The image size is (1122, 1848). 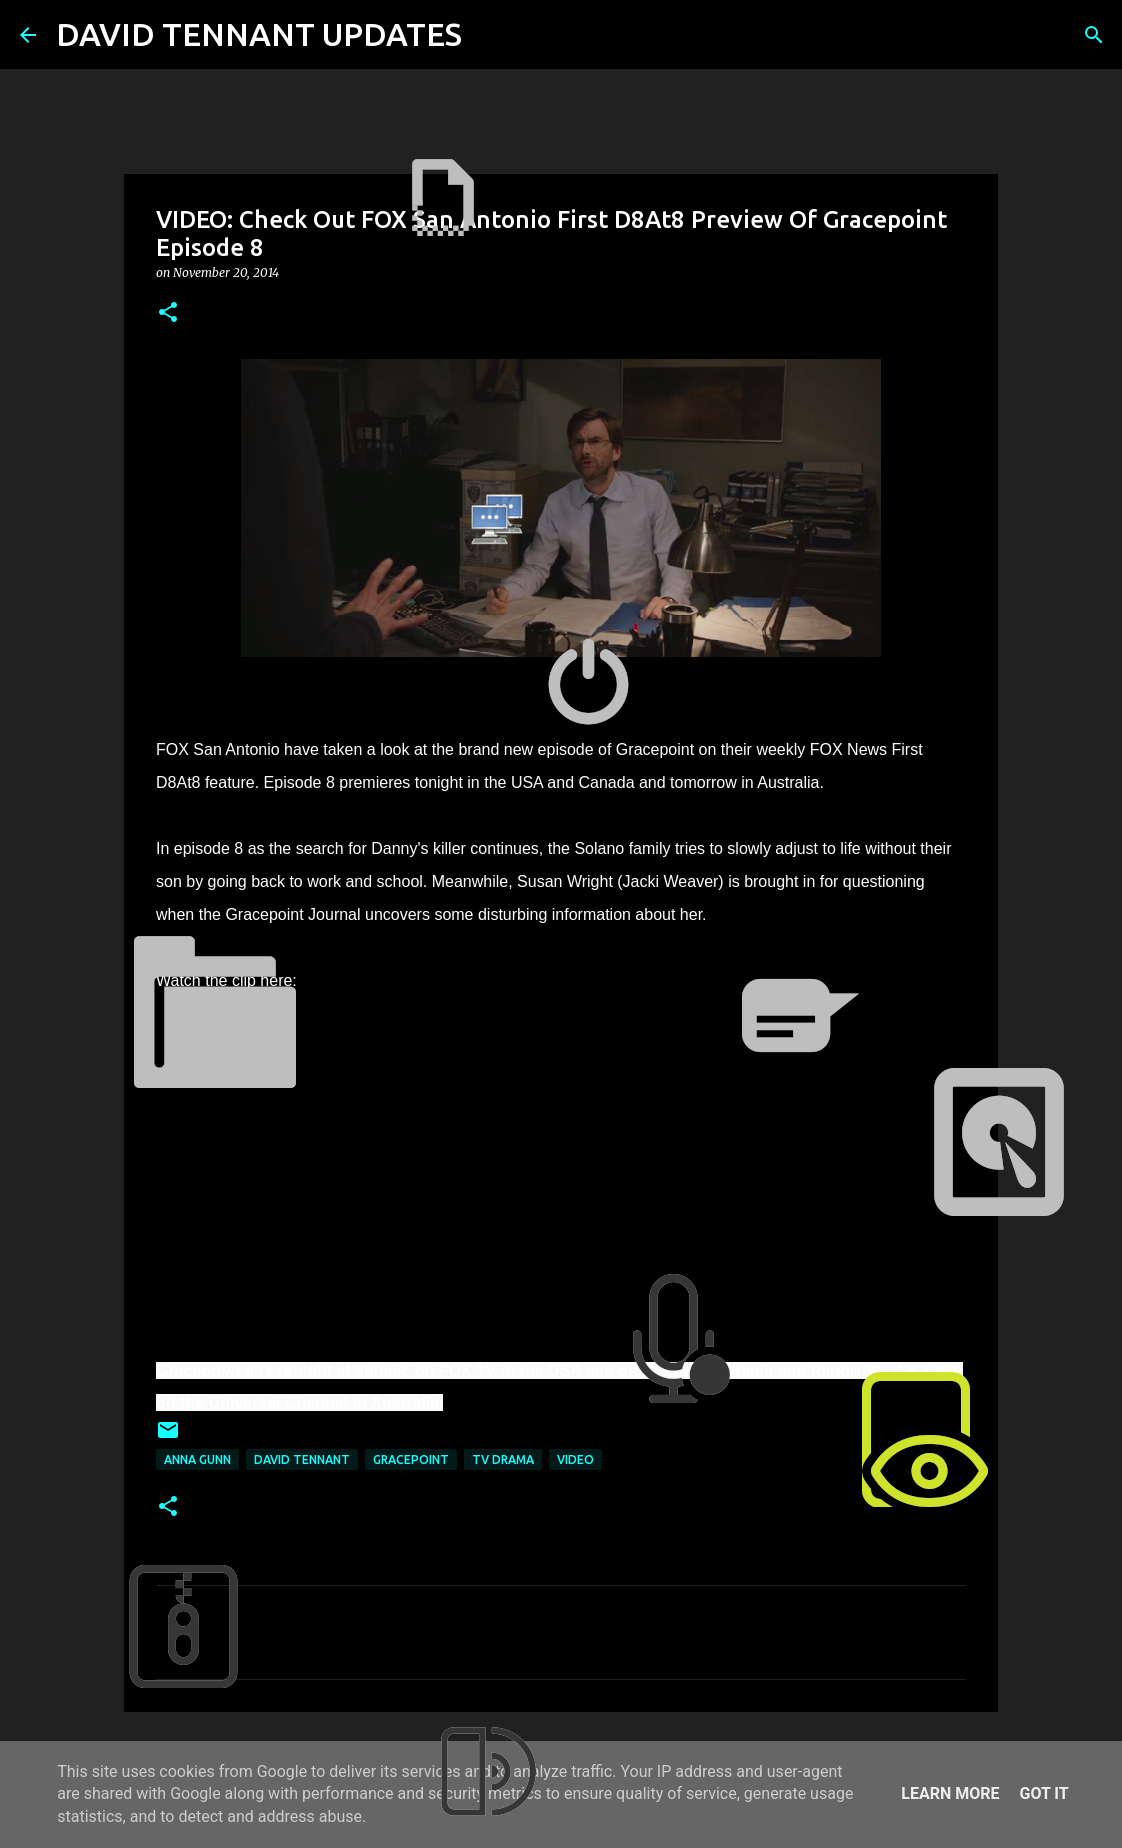 What do you see at coordinates (183, 1626) in the screenshot?
I see `open archive or compressed file manager` at bounding box center [183, 1626].